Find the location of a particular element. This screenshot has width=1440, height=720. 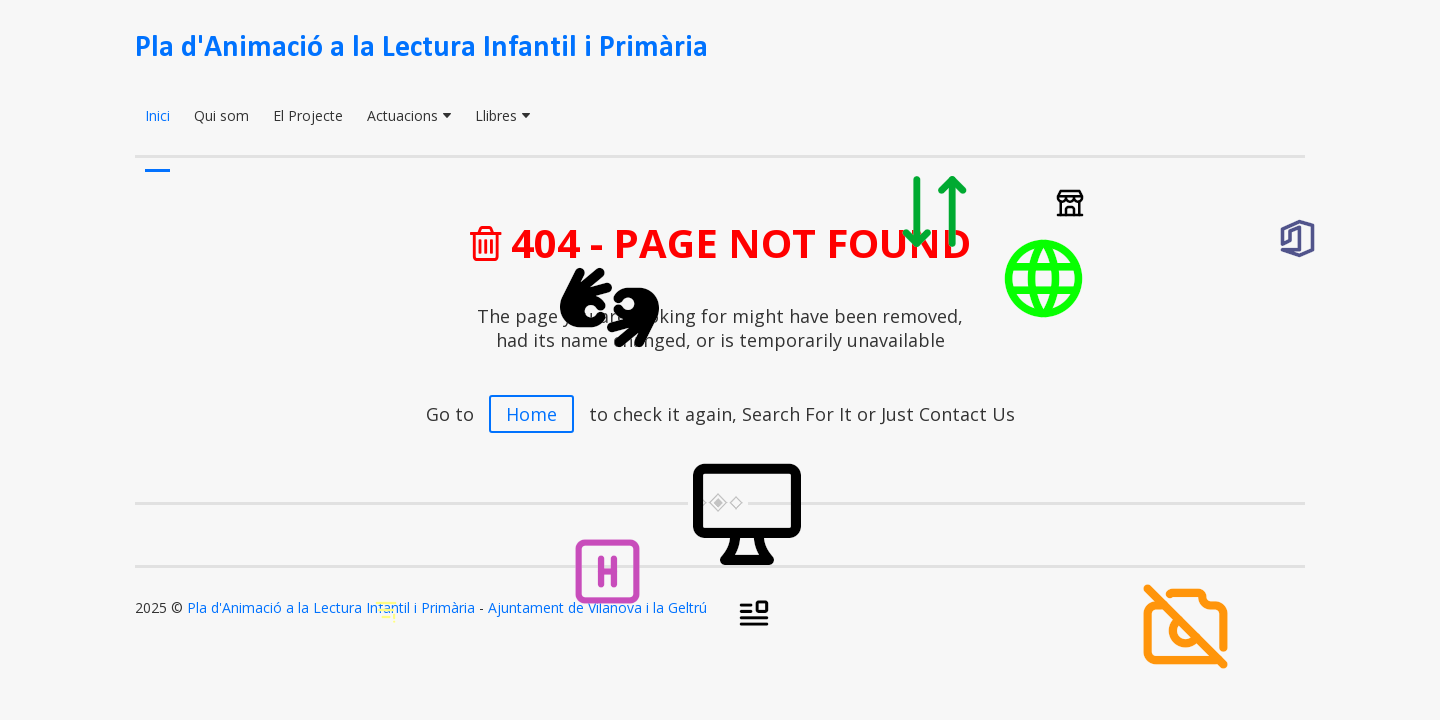

filter settings require attention is located at coordinates (386, 610).